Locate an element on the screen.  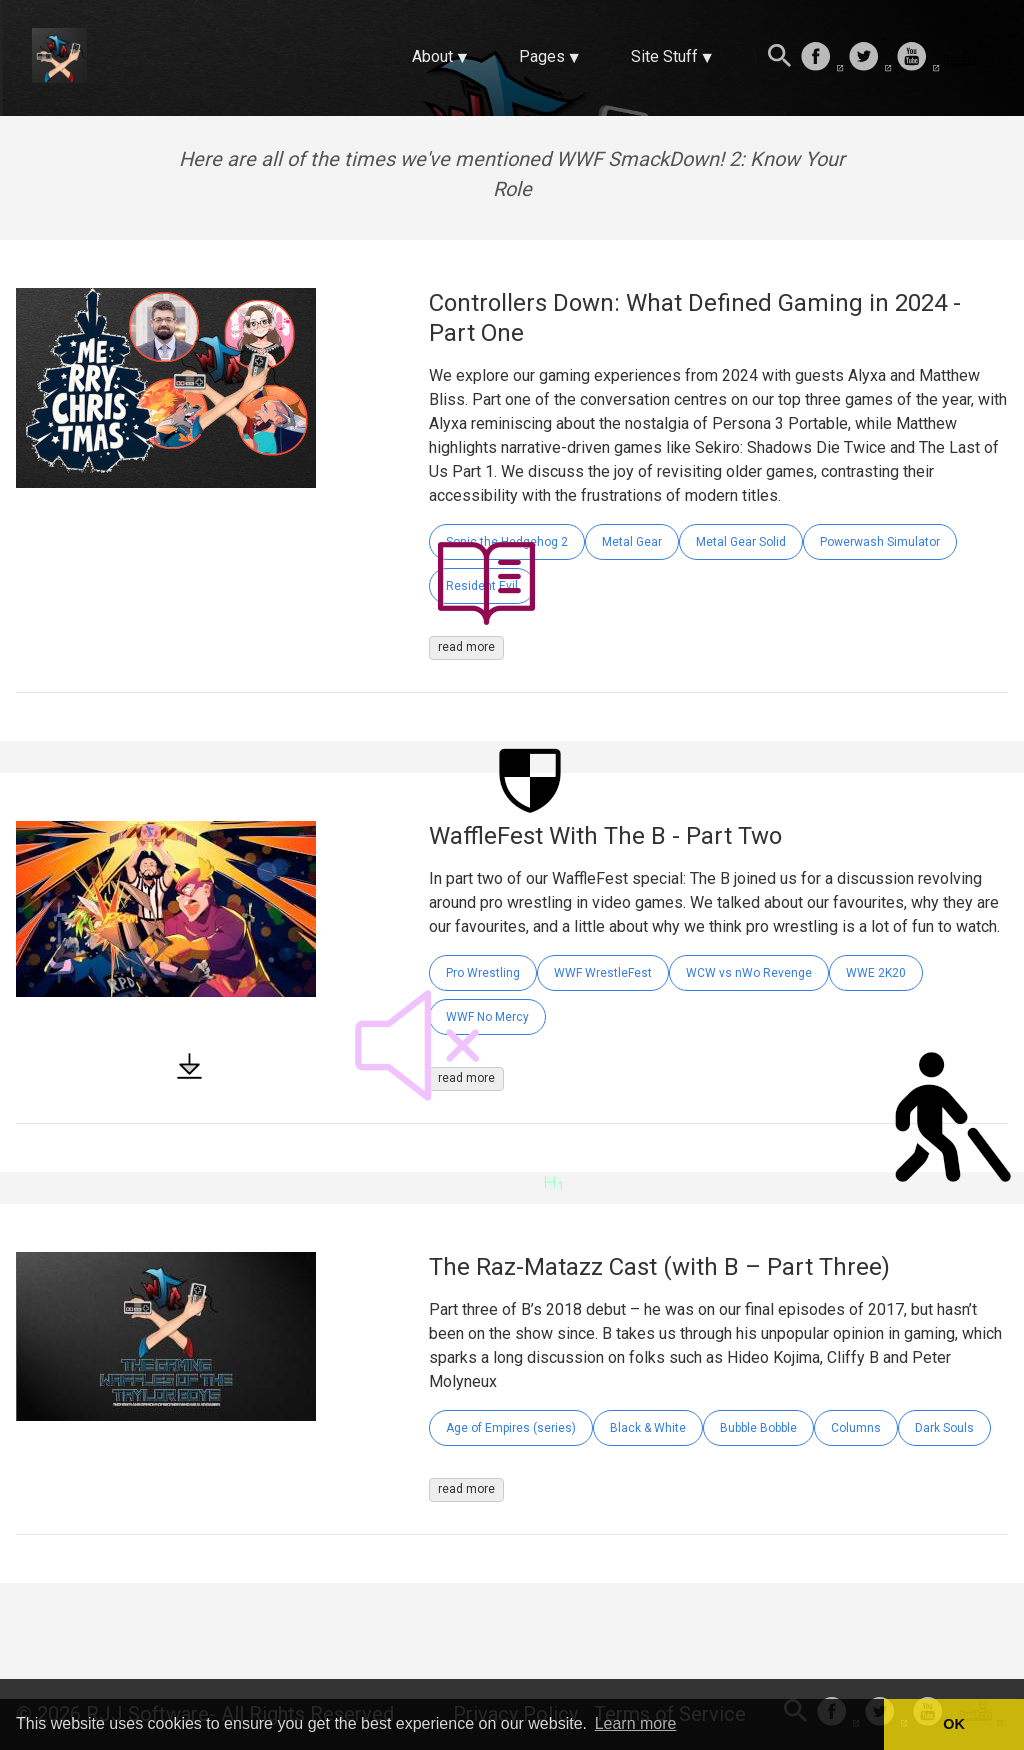
indicates accessibility features for visually impaired users is located at coordinates (946, 1117).